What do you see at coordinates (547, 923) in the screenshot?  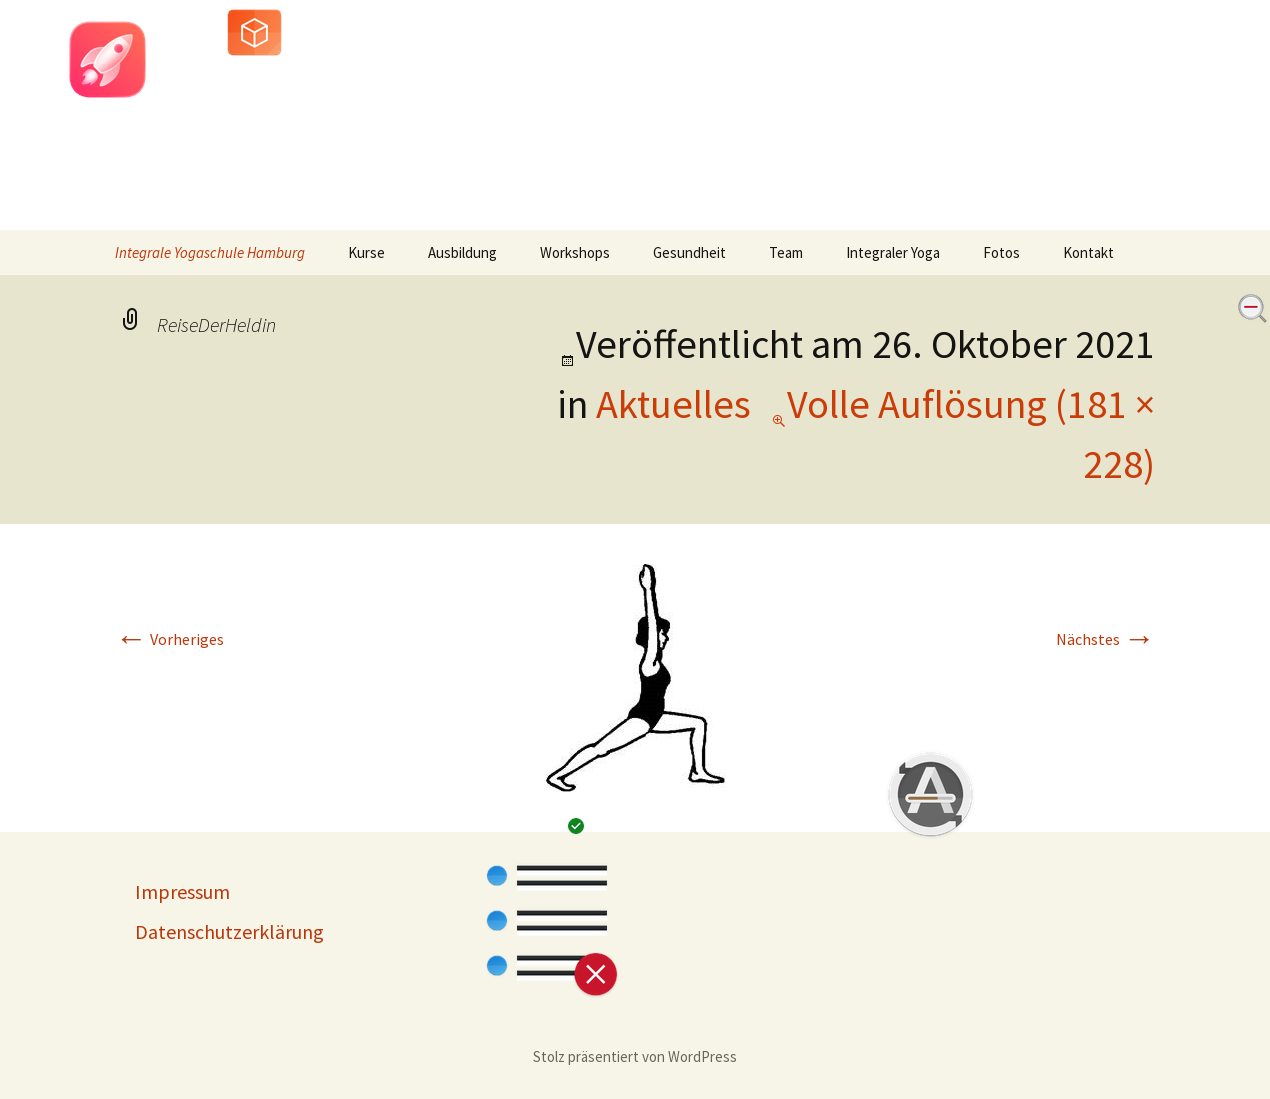 I see `remove an item from the list` at bounding box center [547, 923].